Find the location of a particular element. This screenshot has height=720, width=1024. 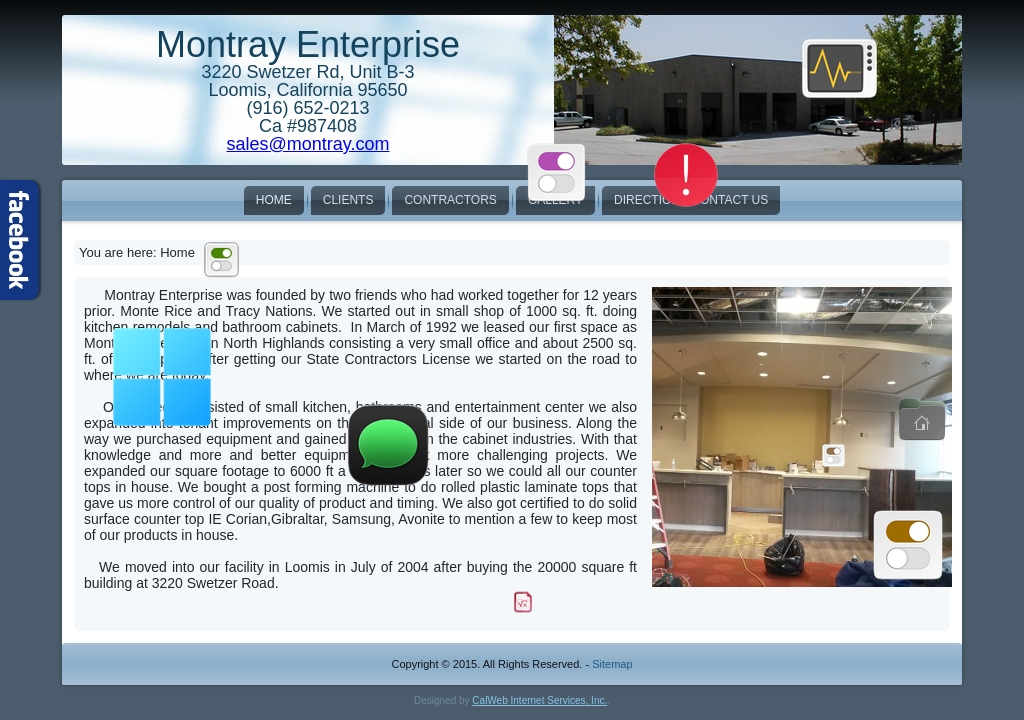

open system monitor application is located at coordinates (839, 68).